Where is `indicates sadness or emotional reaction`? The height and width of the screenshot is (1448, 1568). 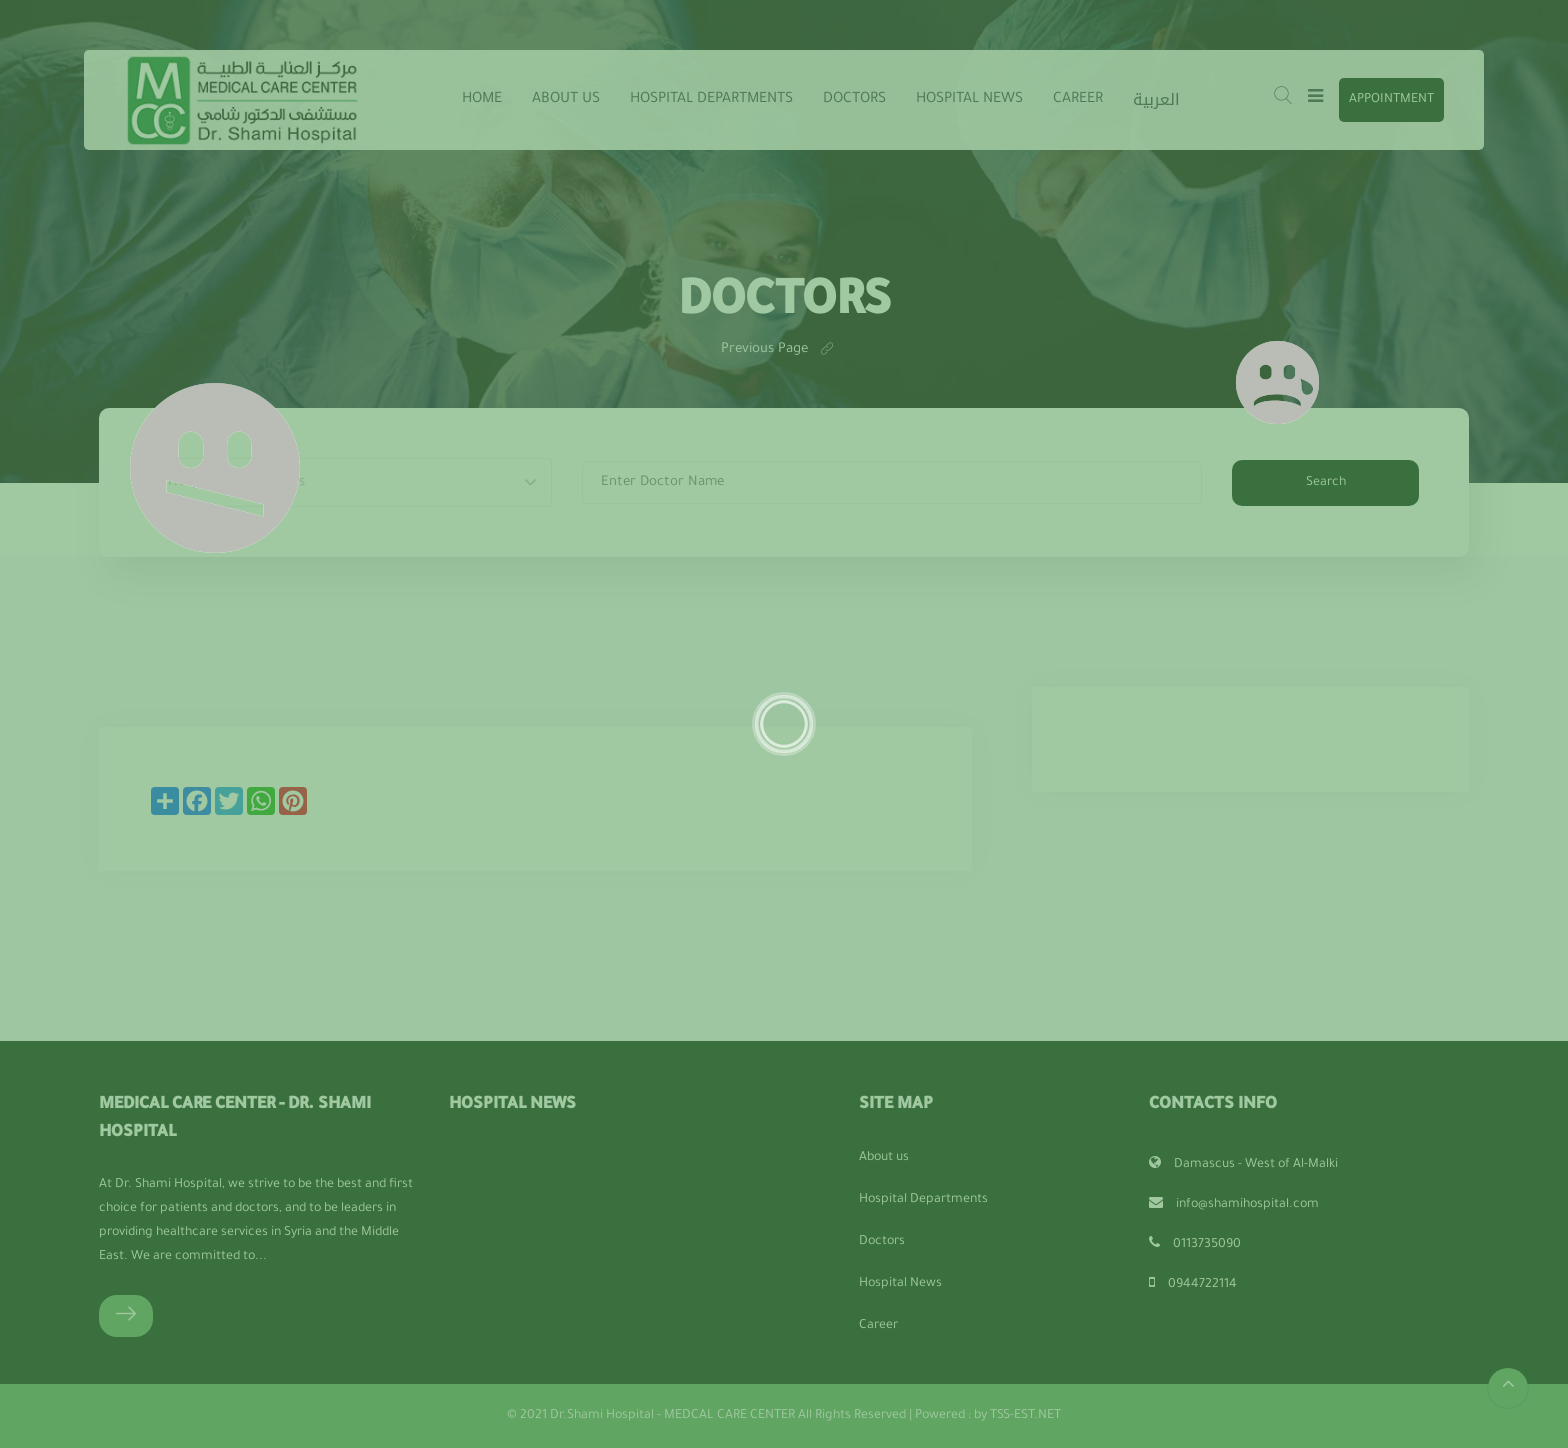
indicates sadness or emotional reaction is located at coordinates (1277, 382).